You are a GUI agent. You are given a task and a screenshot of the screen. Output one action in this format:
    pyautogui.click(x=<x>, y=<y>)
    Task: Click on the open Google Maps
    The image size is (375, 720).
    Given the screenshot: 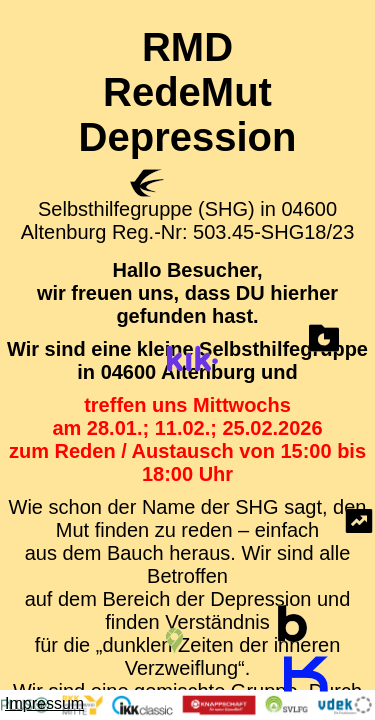 What is the action you would take?
    pyautogui.click(x=174, y=640)
    